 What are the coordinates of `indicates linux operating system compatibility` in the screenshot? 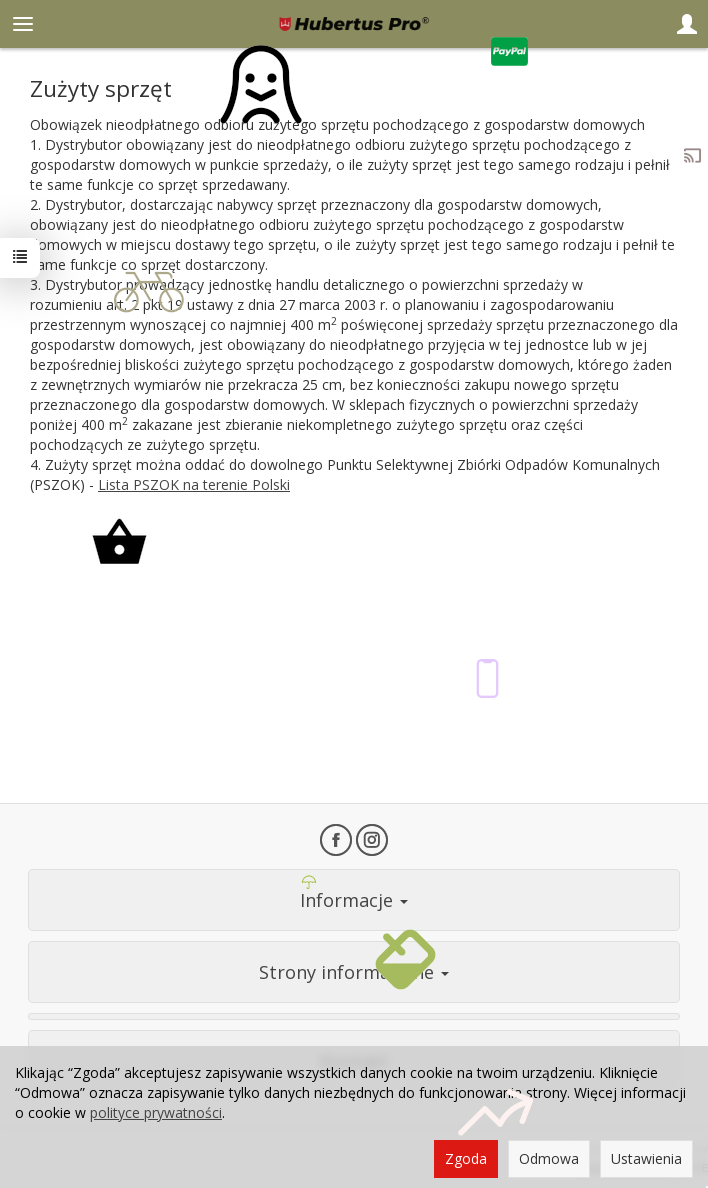 It's located at (261, 89).